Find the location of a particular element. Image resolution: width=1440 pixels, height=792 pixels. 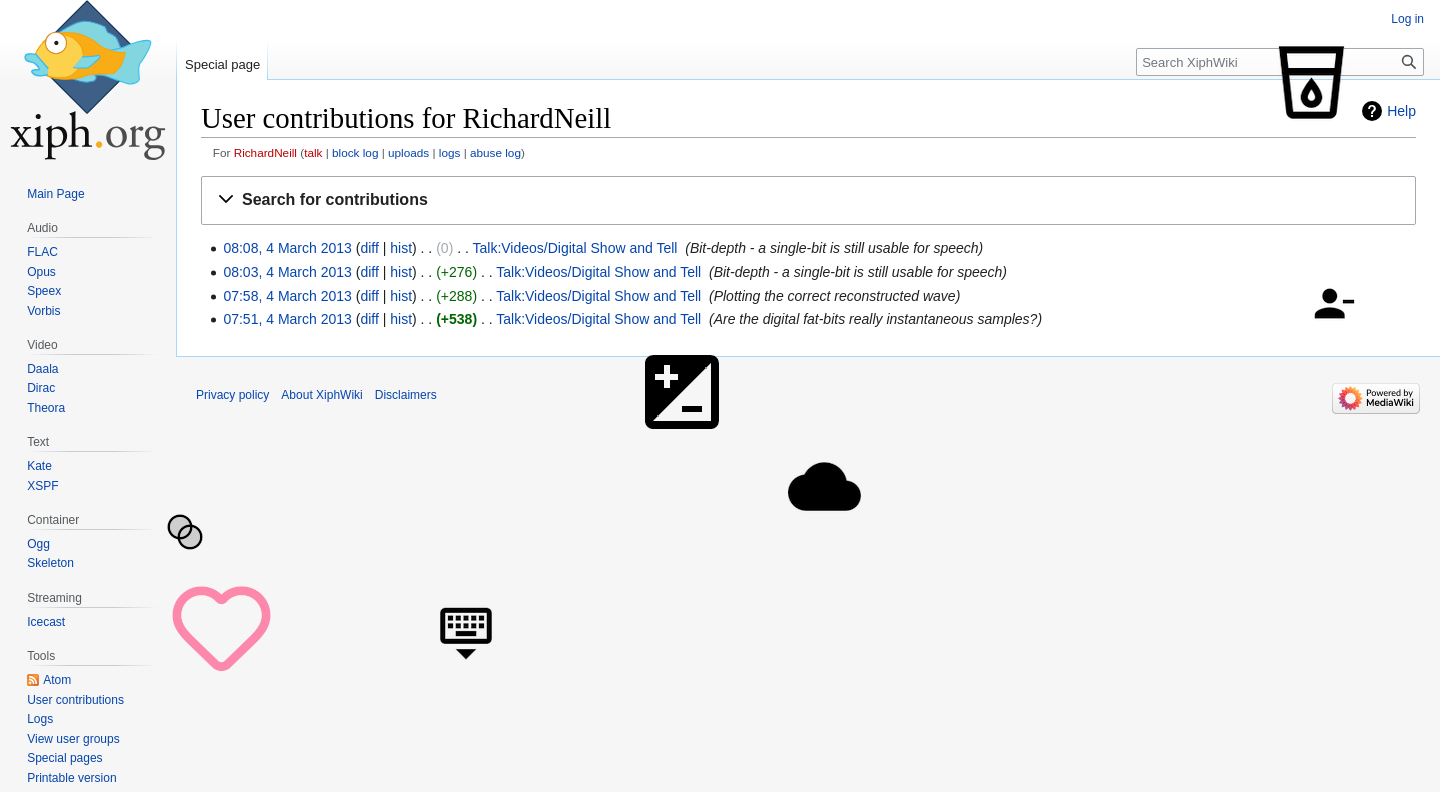

add item to favorites is located at coordinates (221, 626).